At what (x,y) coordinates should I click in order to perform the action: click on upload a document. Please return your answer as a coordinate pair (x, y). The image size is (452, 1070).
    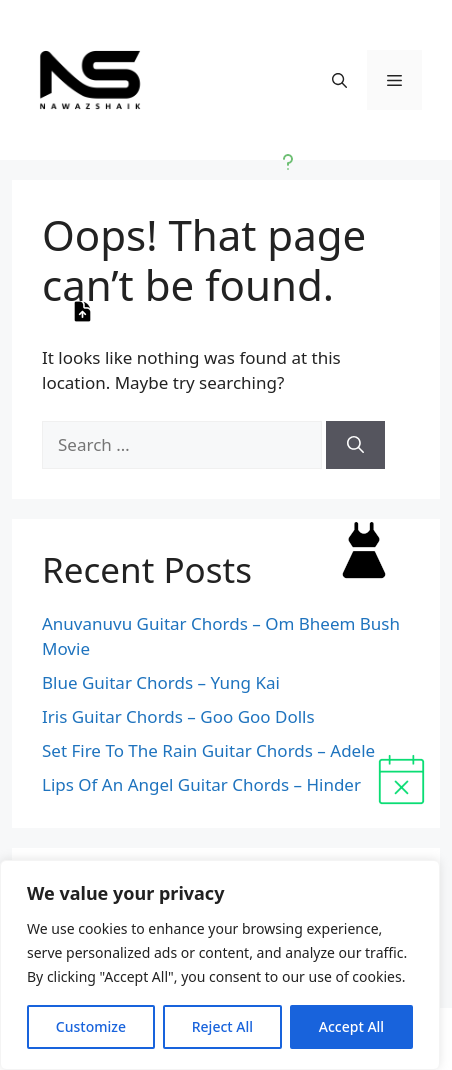
    Looking at the image, I should click on (82, 311).